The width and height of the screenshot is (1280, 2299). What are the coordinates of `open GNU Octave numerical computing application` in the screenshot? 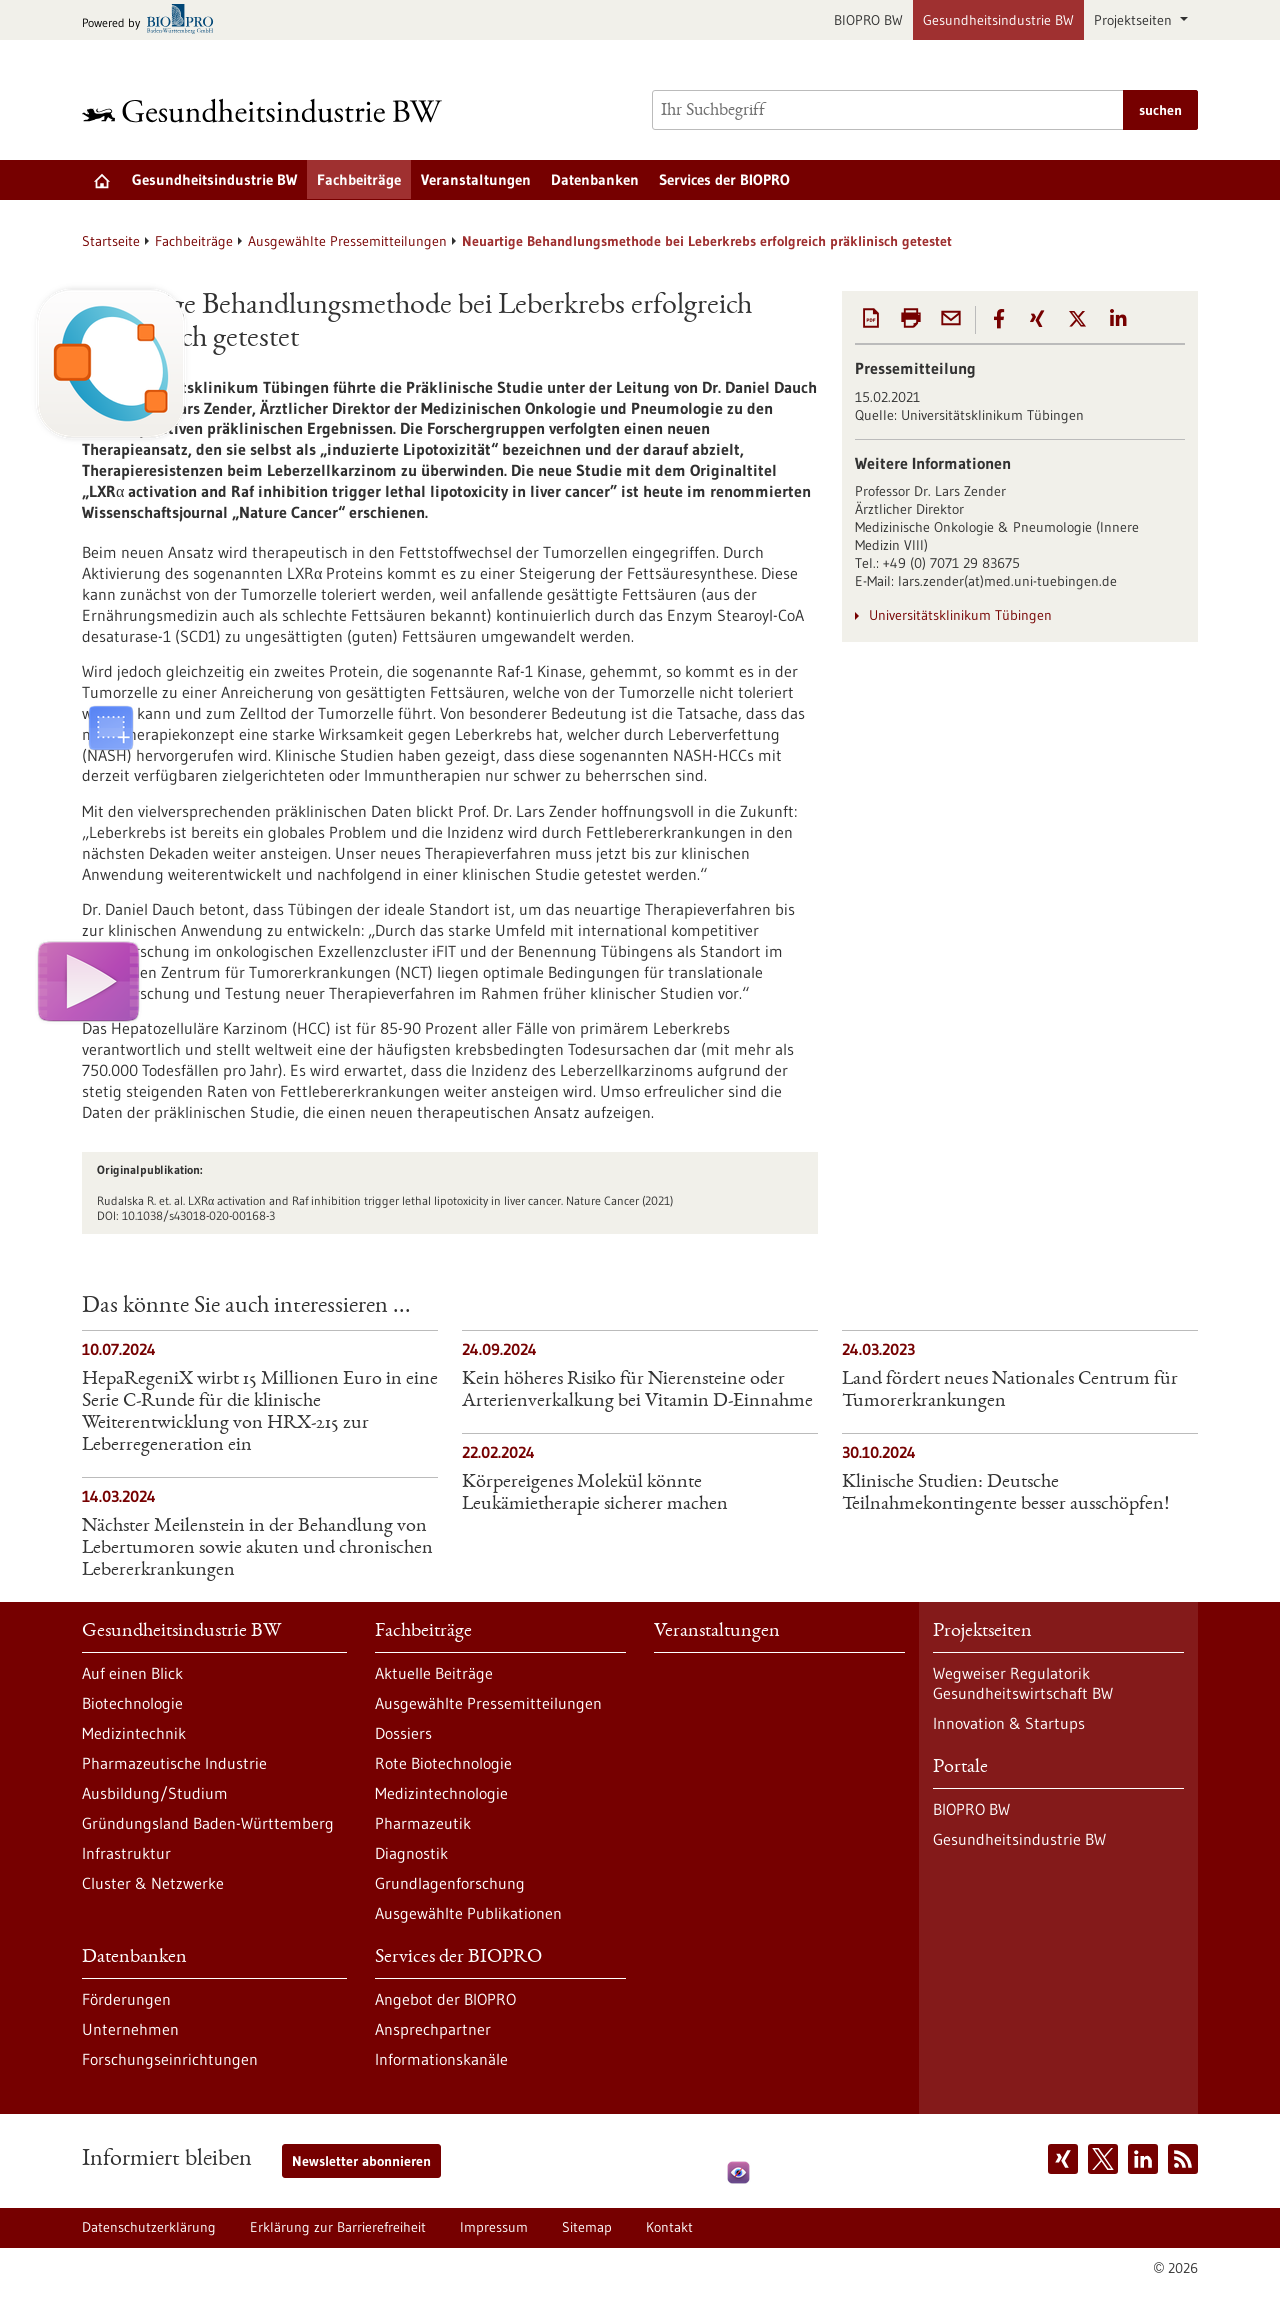 It's located at (111, 361).